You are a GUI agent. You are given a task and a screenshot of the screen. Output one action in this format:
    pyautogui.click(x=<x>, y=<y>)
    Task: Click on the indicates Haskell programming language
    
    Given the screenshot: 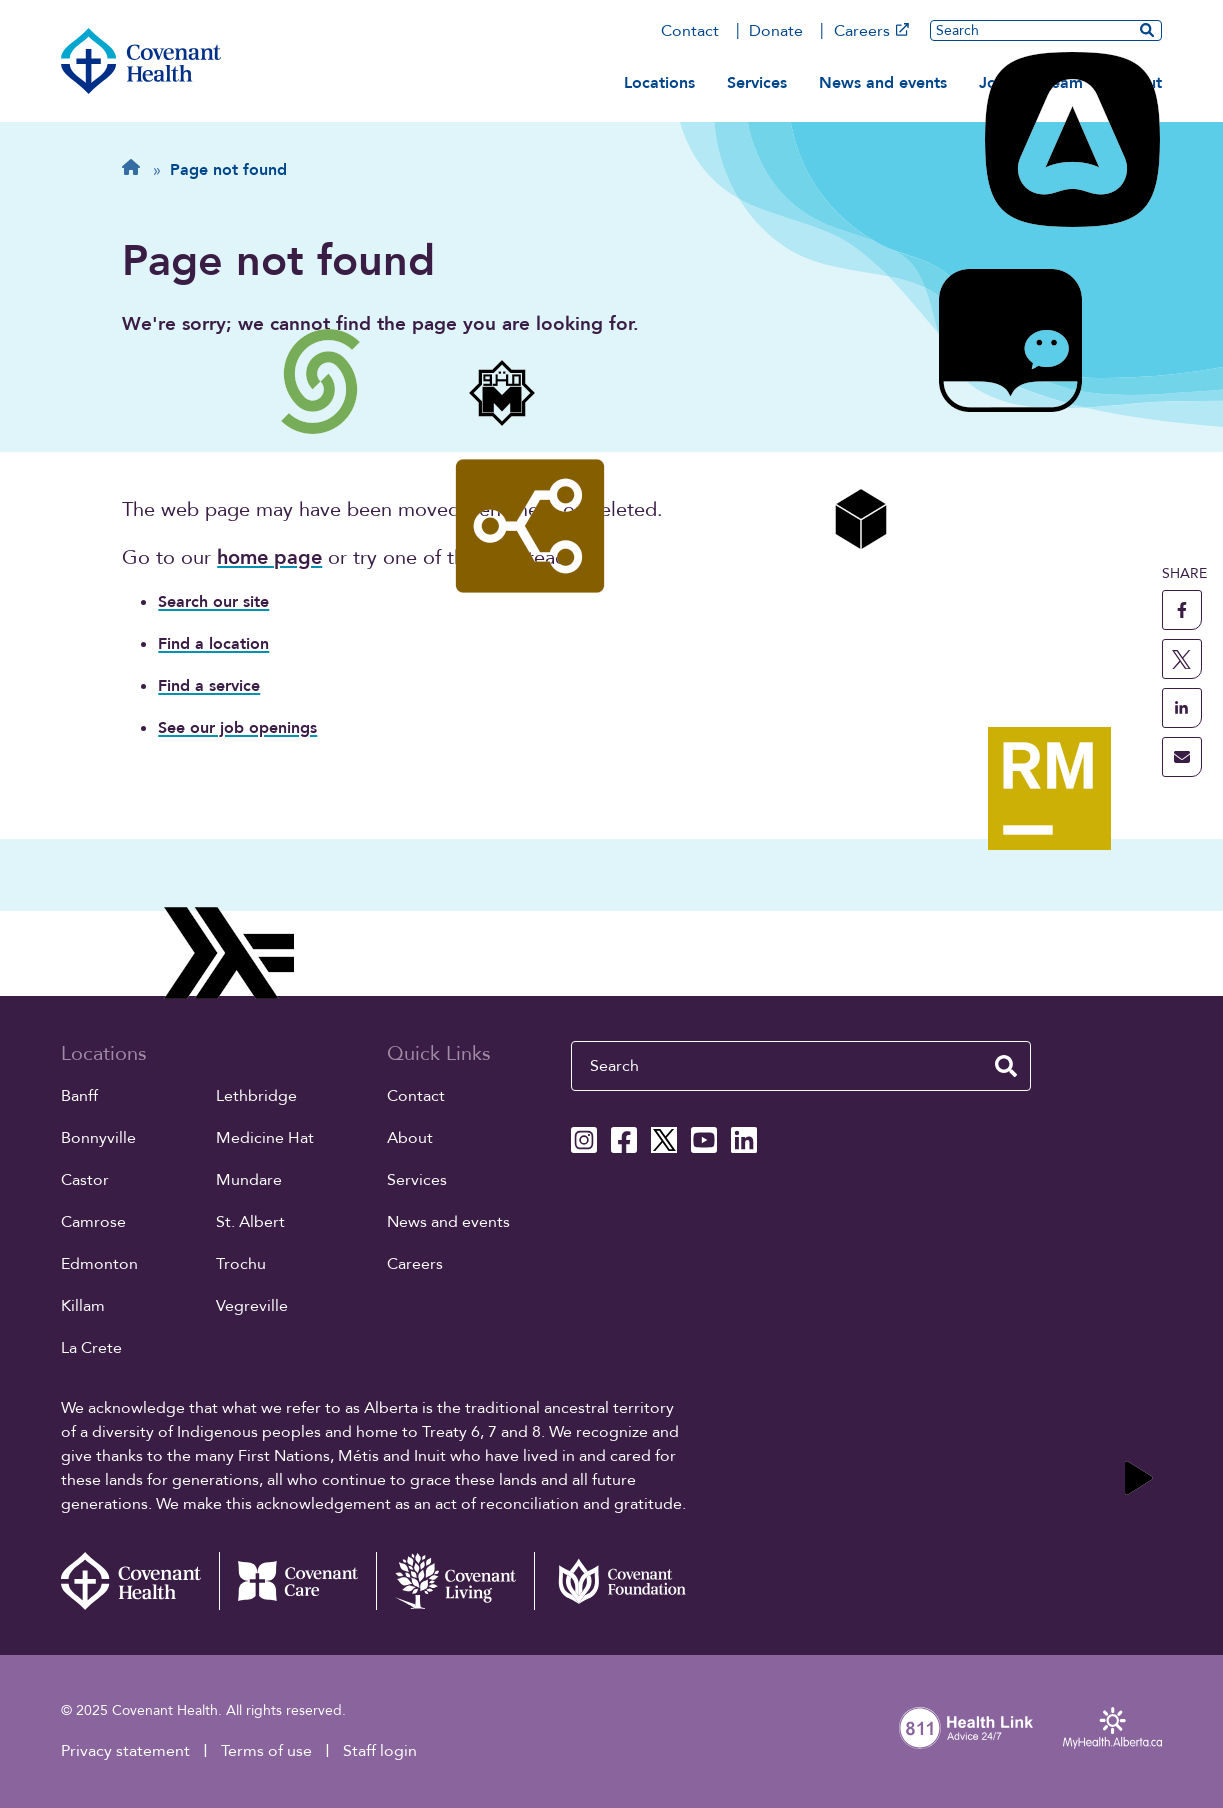 What is the action you would take?
    pyautogui.click(x=229, y=953)
    